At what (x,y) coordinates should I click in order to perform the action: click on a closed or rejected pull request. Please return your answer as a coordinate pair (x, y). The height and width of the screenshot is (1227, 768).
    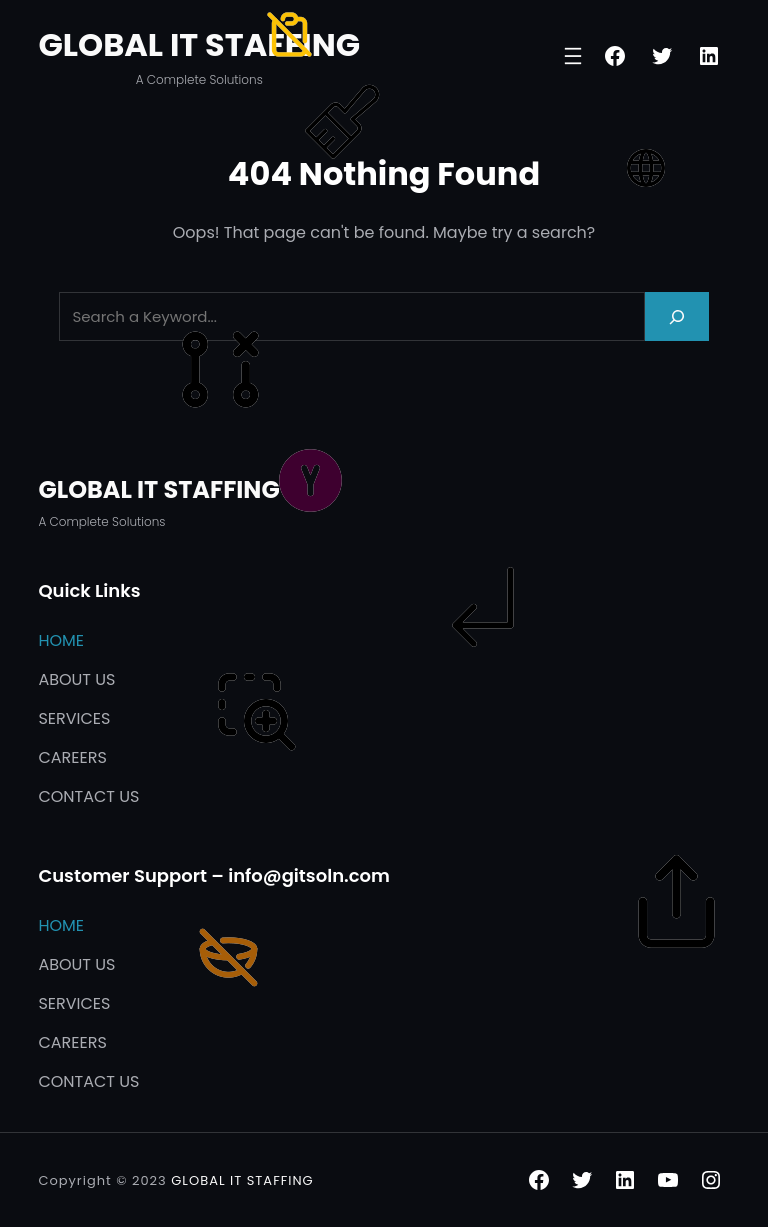
    Looking at the image, I should click on (220, 369).